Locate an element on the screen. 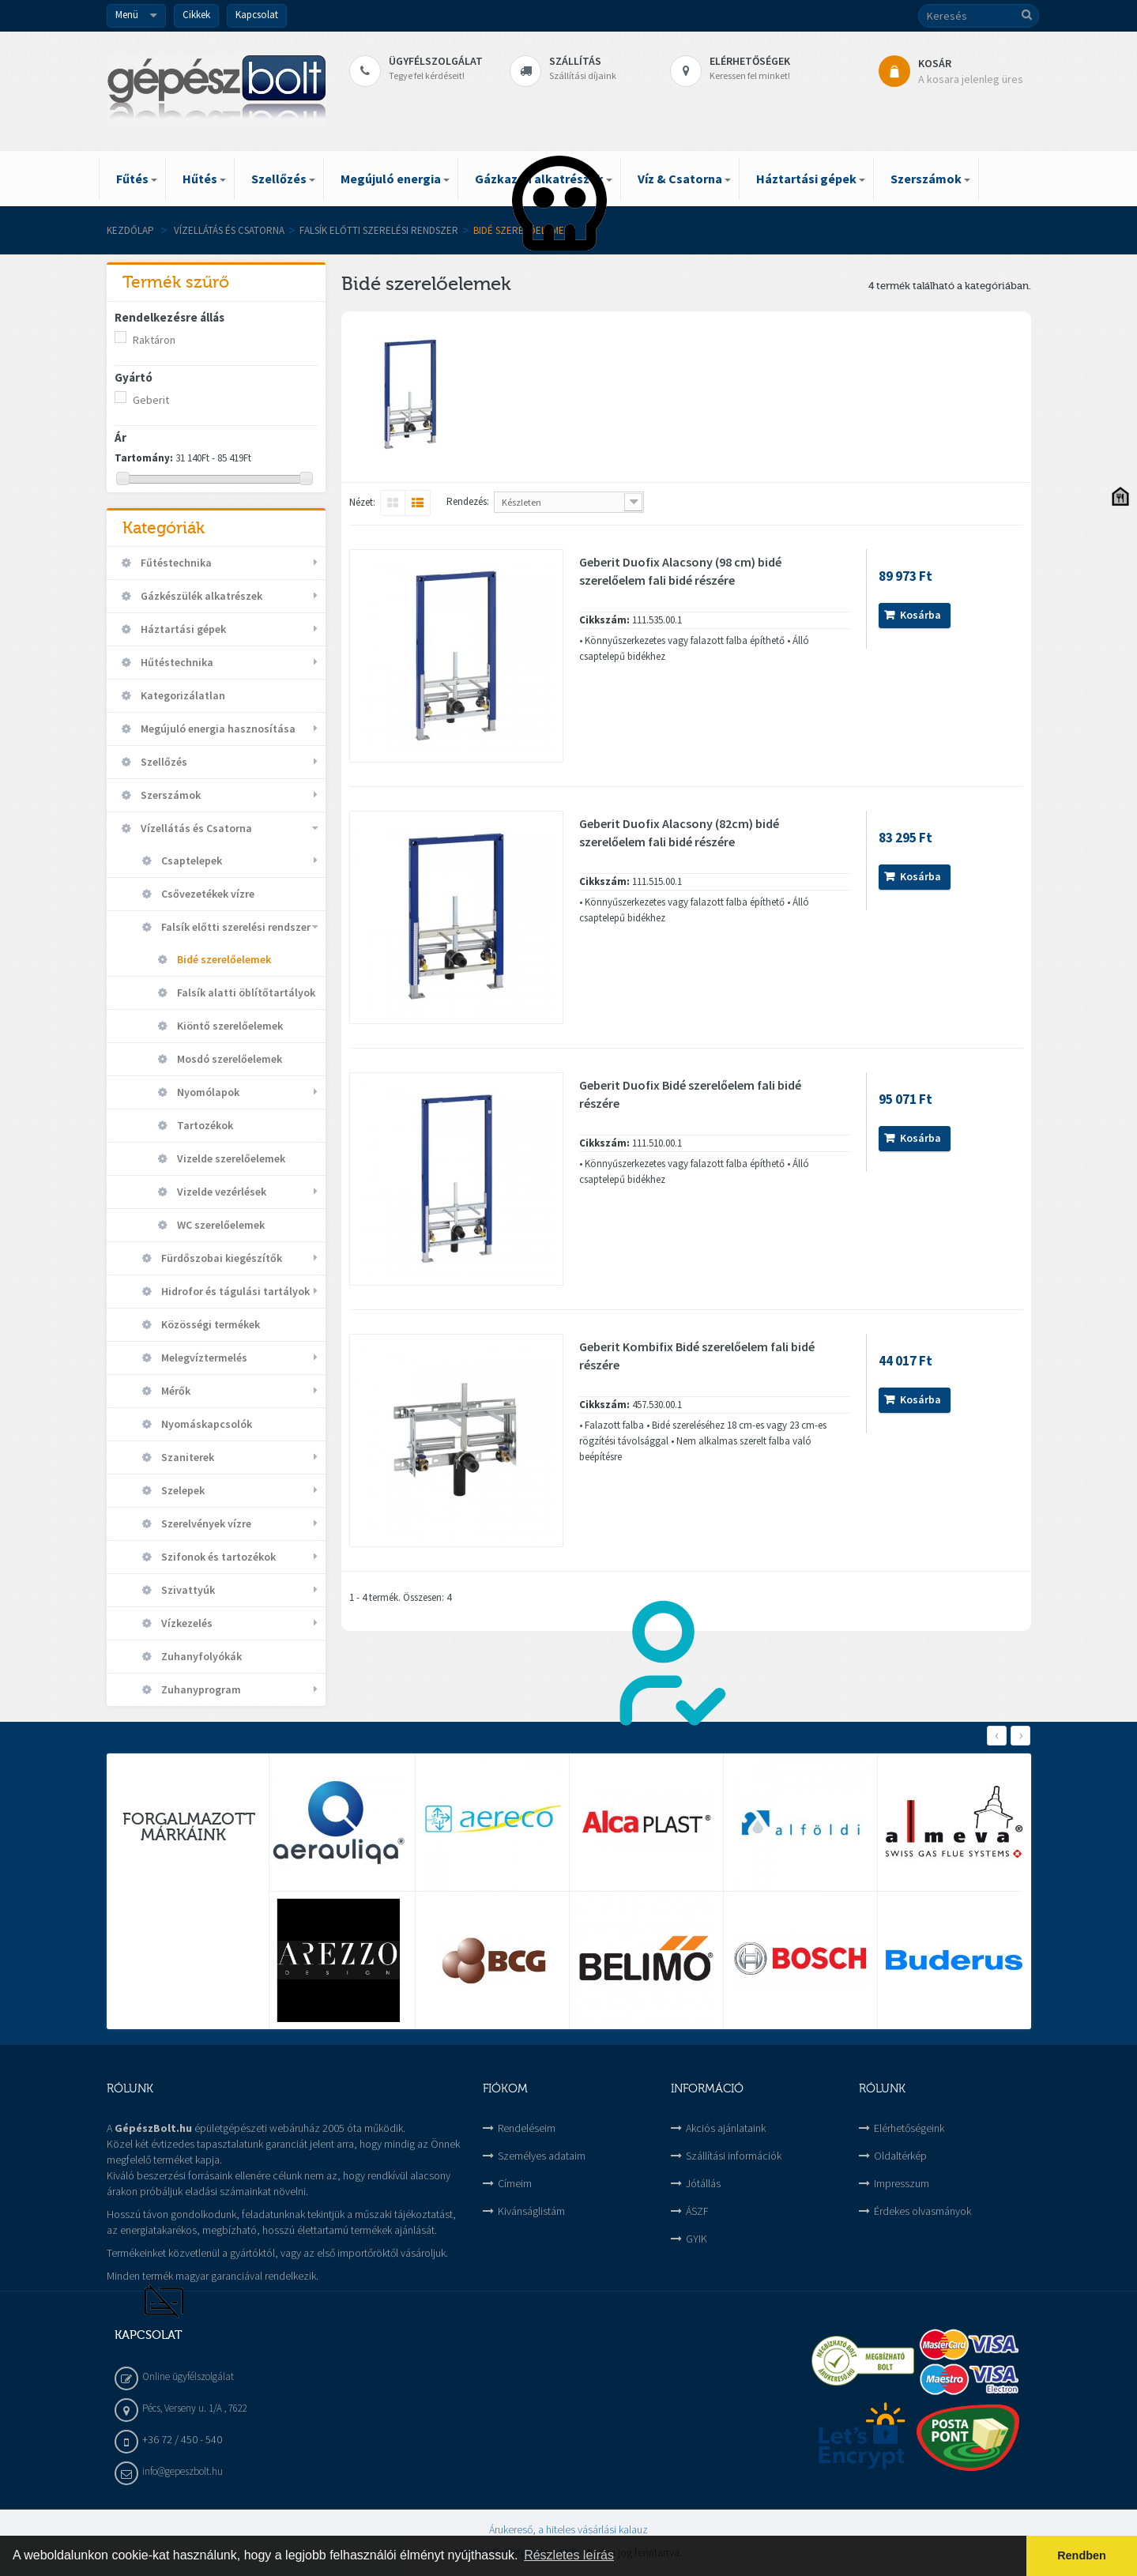  indicates dangerous or harmful content is located at coordinates (559, 203).